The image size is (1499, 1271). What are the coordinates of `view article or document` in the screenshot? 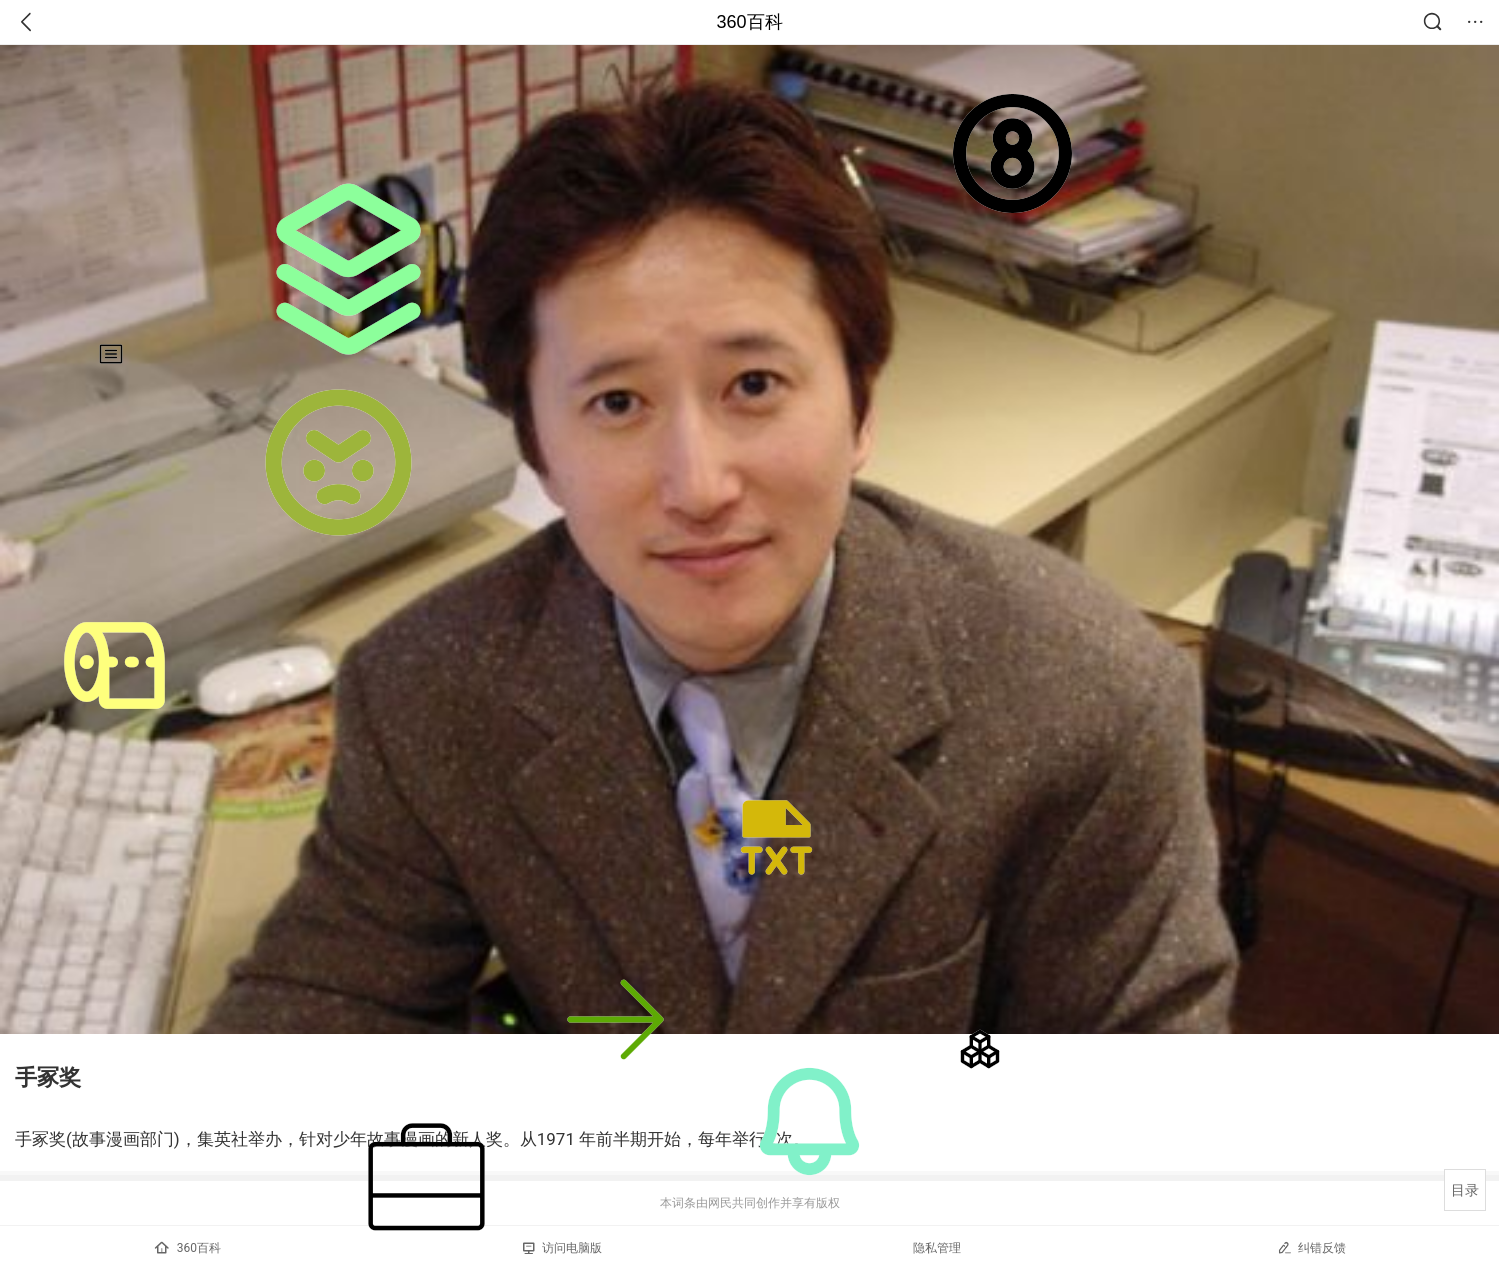 It's located at (111, 354).